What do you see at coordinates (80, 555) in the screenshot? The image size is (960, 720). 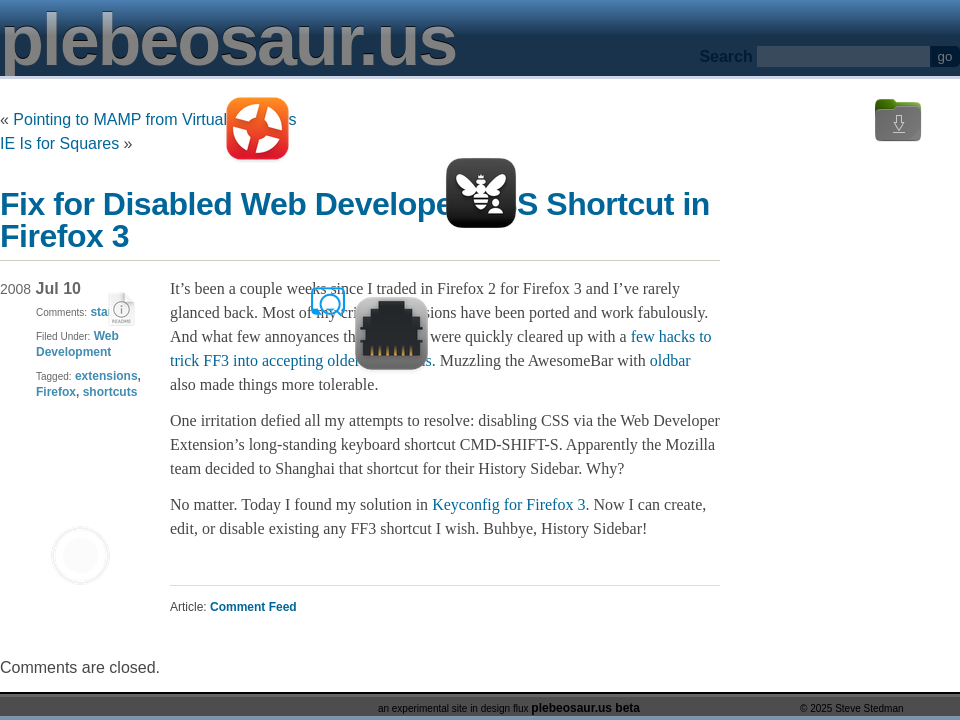 I see `indicates a paused or inactive download/upload process` at bounding box center [80, 555].